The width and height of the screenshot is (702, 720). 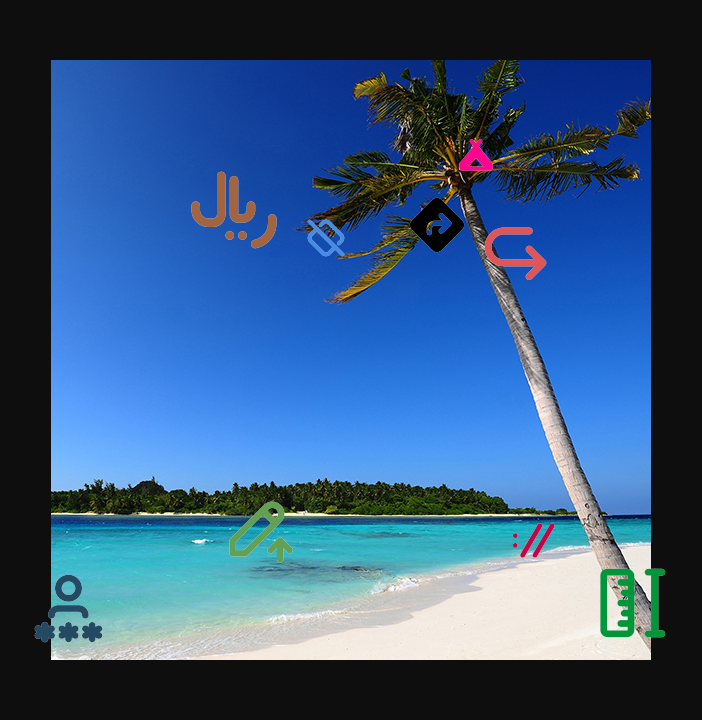 What do you see at coordinates (631, 603) in the screenshot?
I see `measure dimensions or distances` at bounding box center [631, 603].